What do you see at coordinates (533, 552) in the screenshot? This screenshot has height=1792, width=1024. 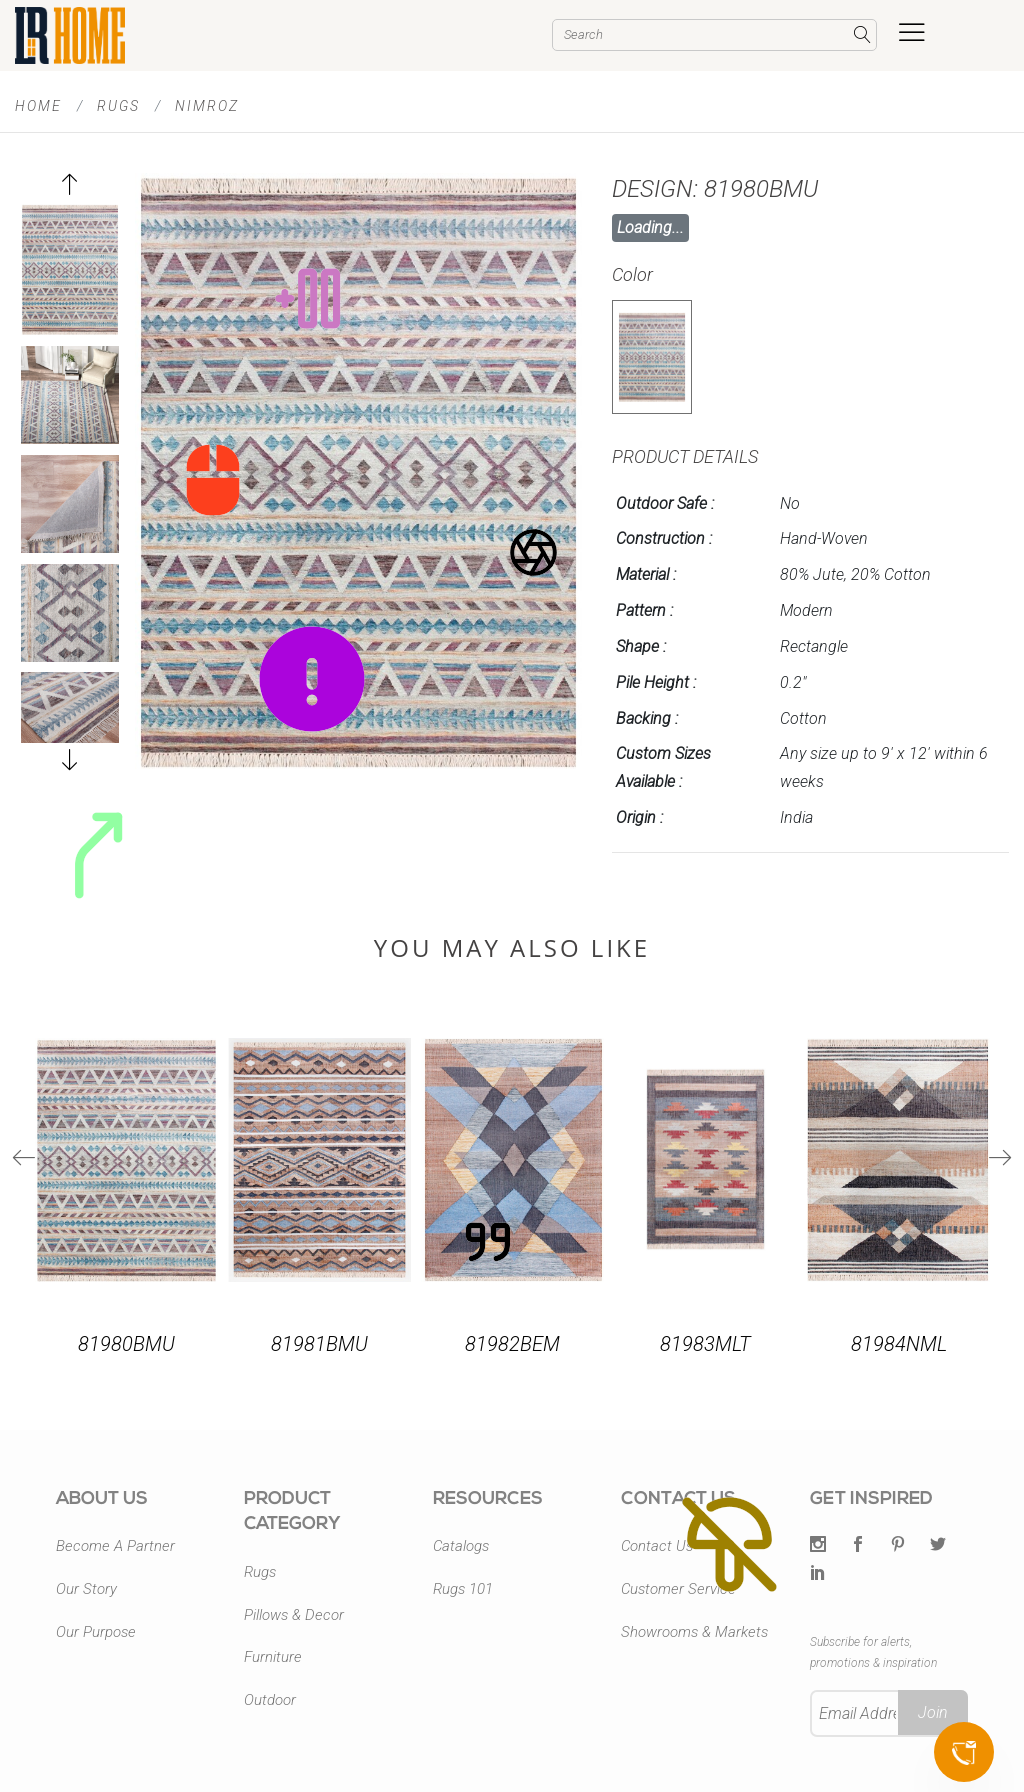 I see `adjust camera aperture settings` at bounding box center [533, 552].